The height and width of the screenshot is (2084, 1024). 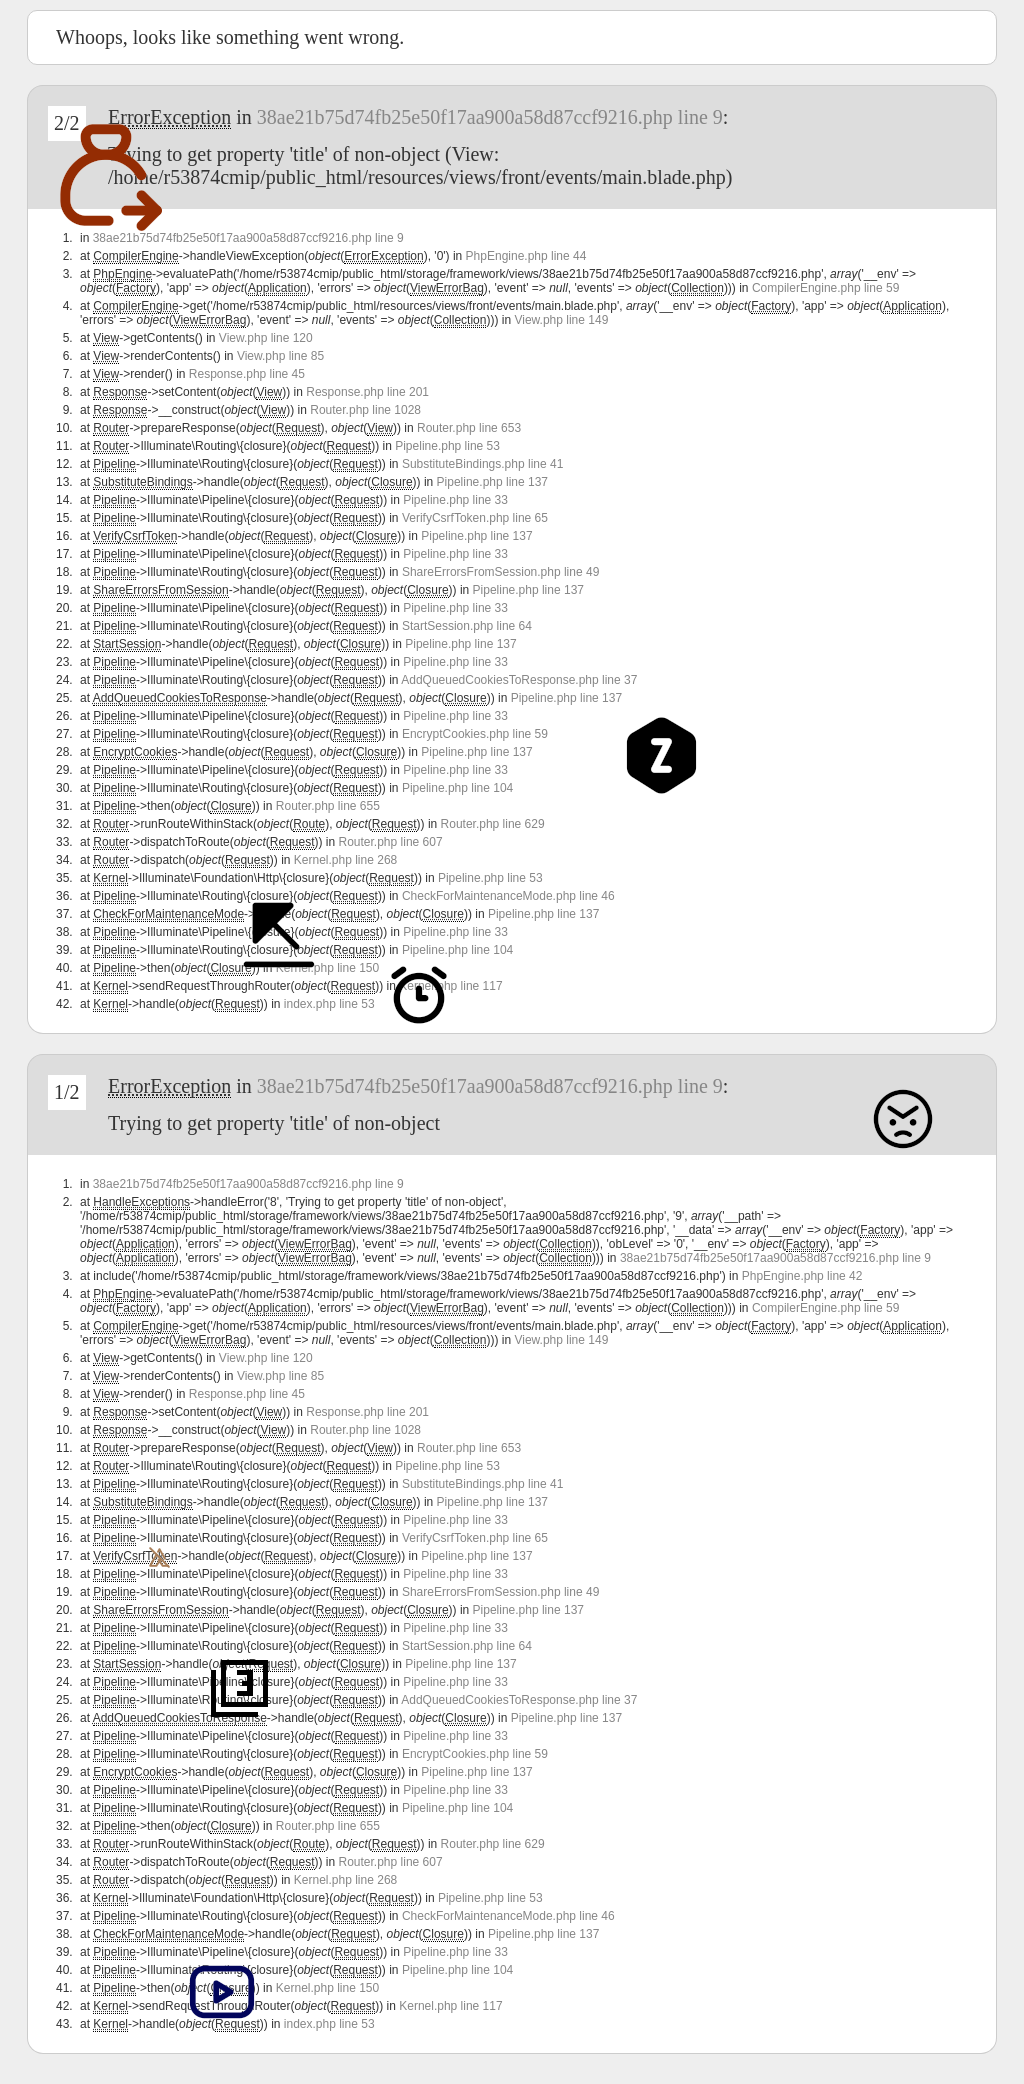 What do you see at coordinates (159, 1557) in the screenshot?
I see `camping site unavailable or closed` at bounding box center [159, 1557].